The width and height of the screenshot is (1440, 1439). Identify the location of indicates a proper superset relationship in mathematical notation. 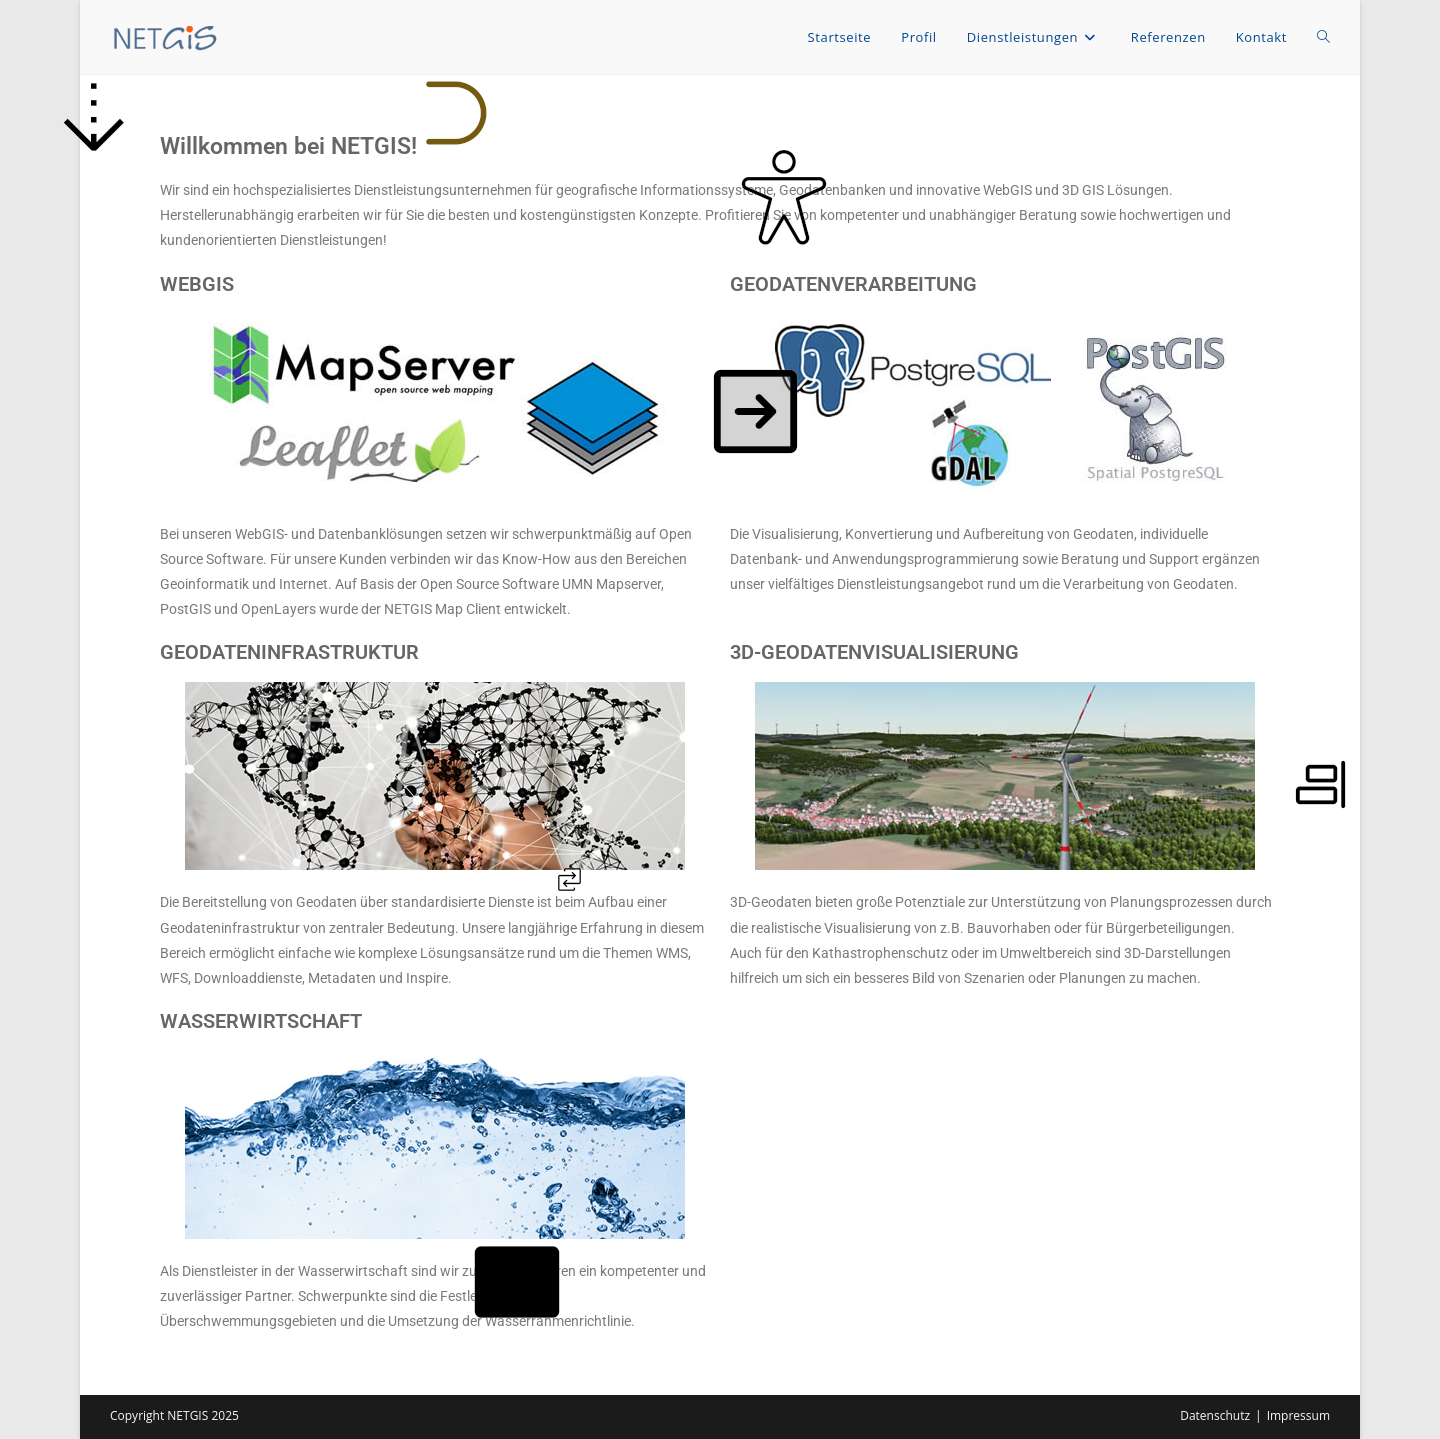
(452, 113).